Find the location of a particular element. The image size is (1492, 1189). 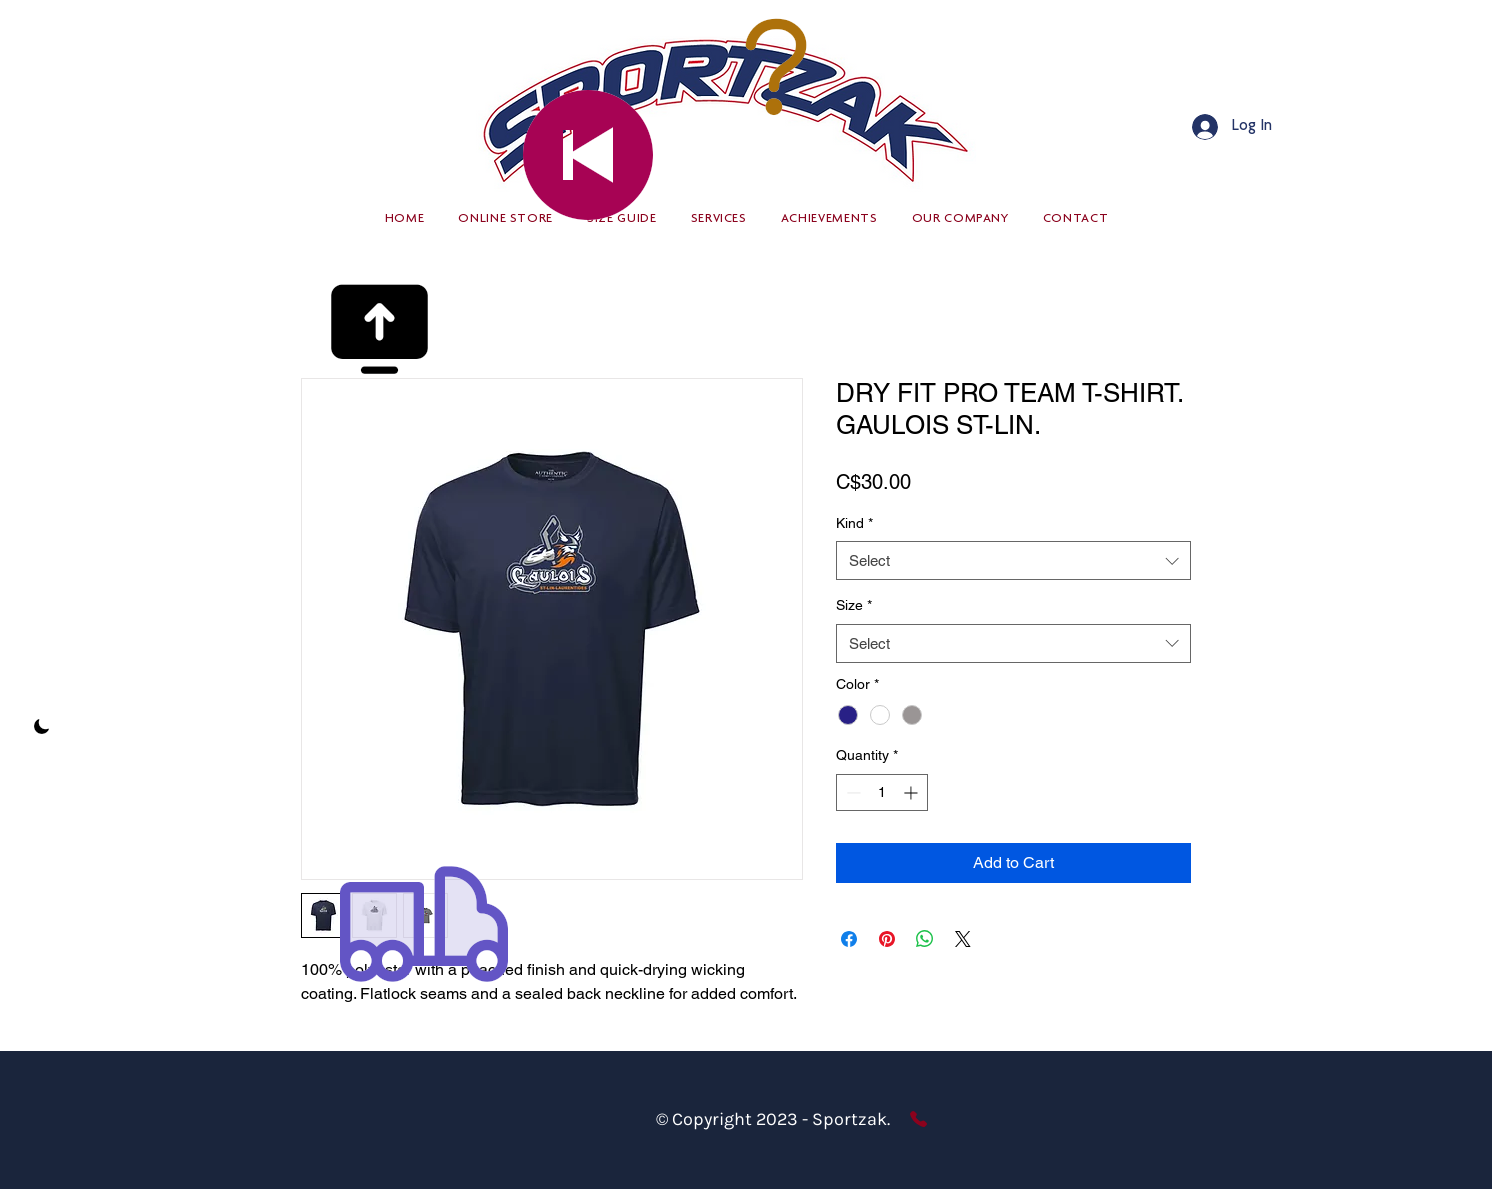

toggle dark mode is located at coordinates (41, 726).